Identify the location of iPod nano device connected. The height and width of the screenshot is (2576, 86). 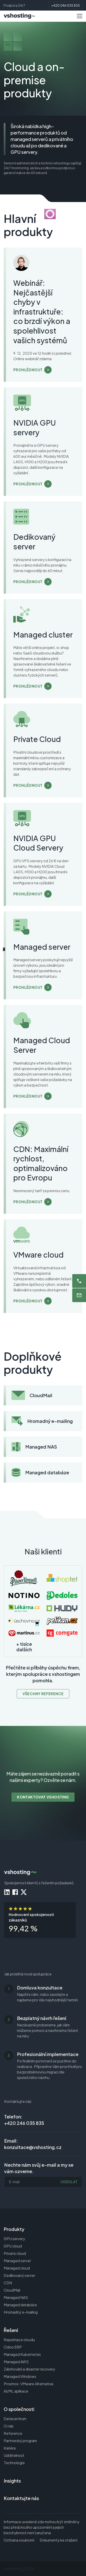
(4, 949).